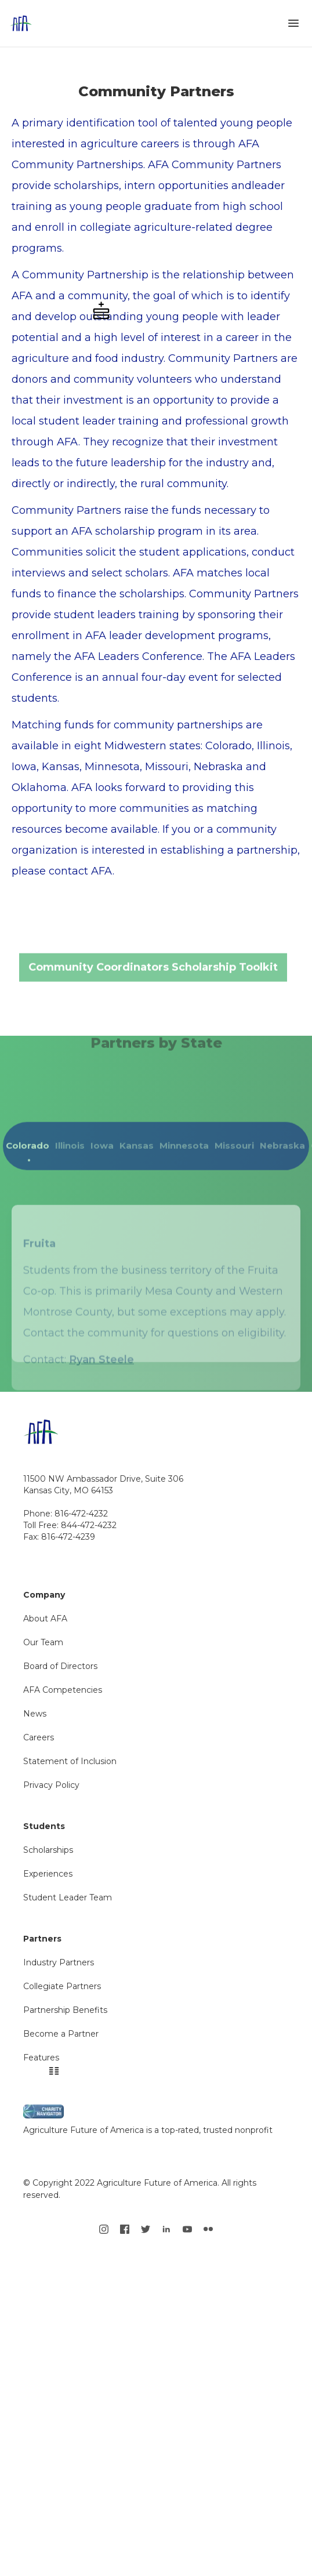 The image size is (312, 2576). Describe the element at coordinates (54, 2071) in the screenshot. I see `switch to column view layout` at that location.